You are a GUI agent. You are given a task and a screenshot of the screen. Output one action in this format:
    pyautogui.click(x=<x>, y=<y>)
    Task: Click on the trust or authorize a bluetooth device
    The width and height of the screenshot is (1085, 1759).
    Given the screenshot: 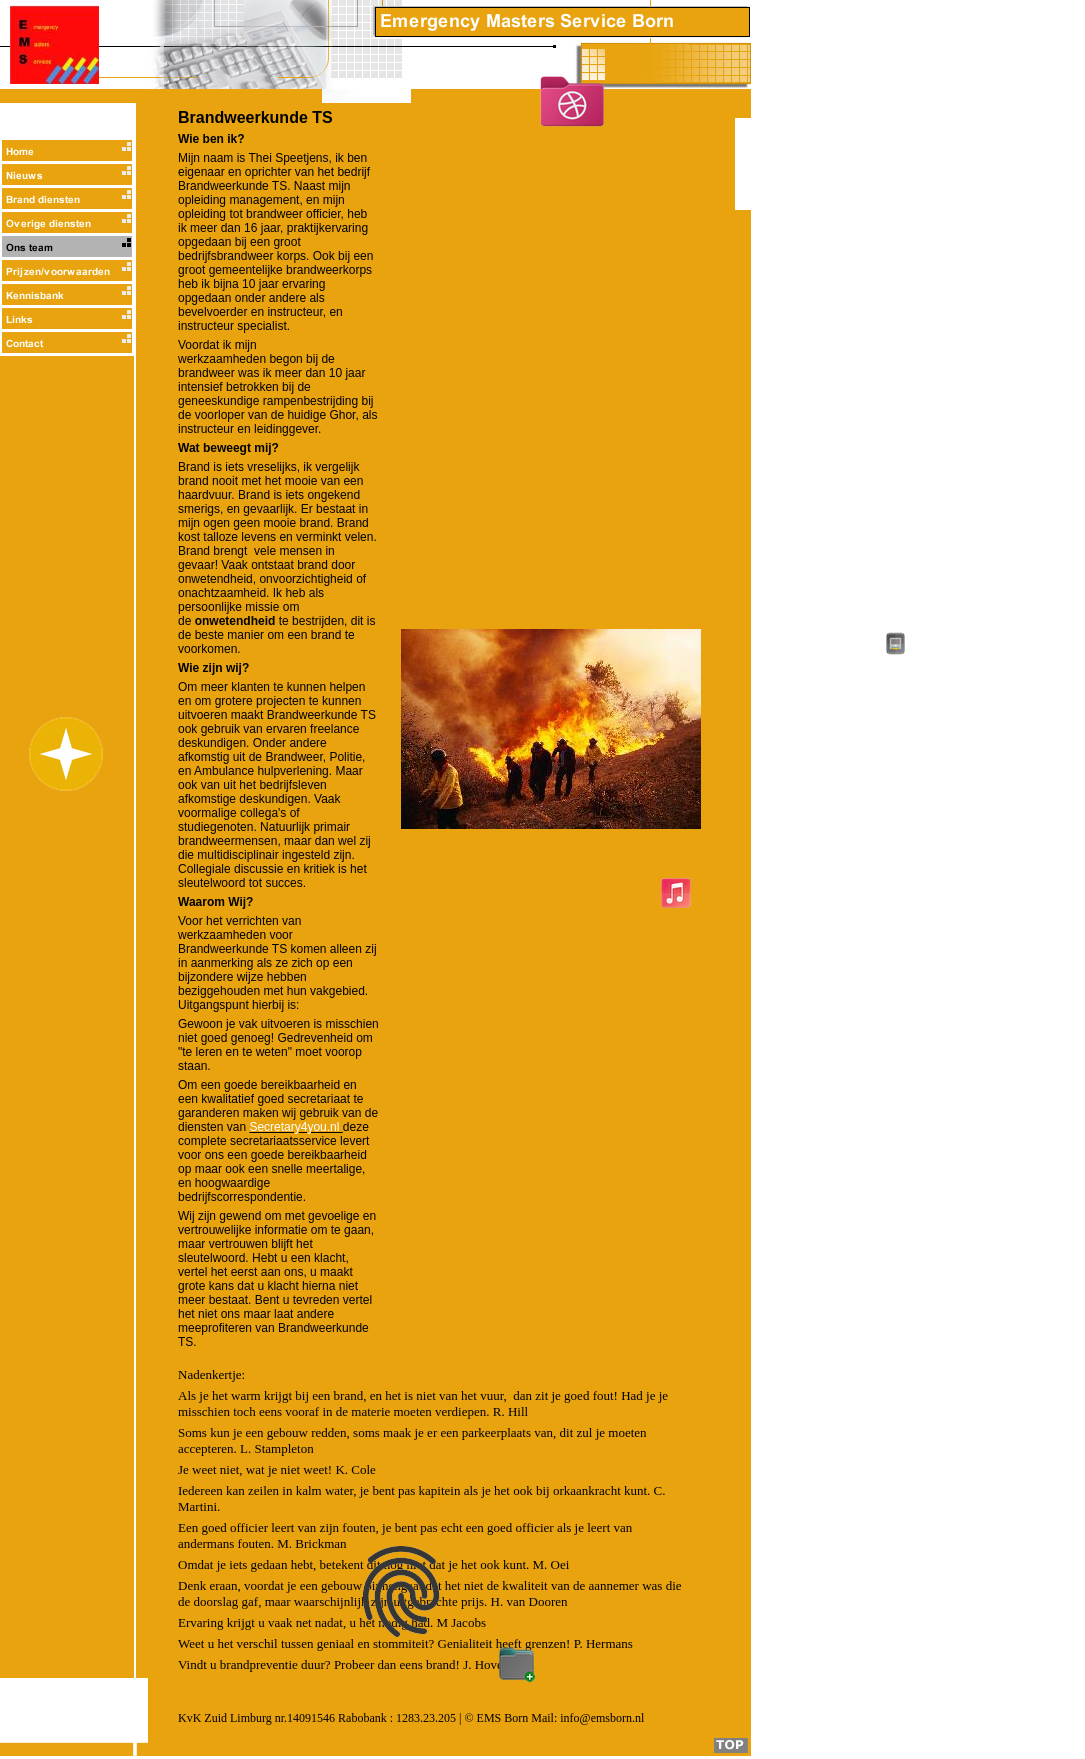 What is the action you would take?
    pyautogui.click(x=66, y=754)
    